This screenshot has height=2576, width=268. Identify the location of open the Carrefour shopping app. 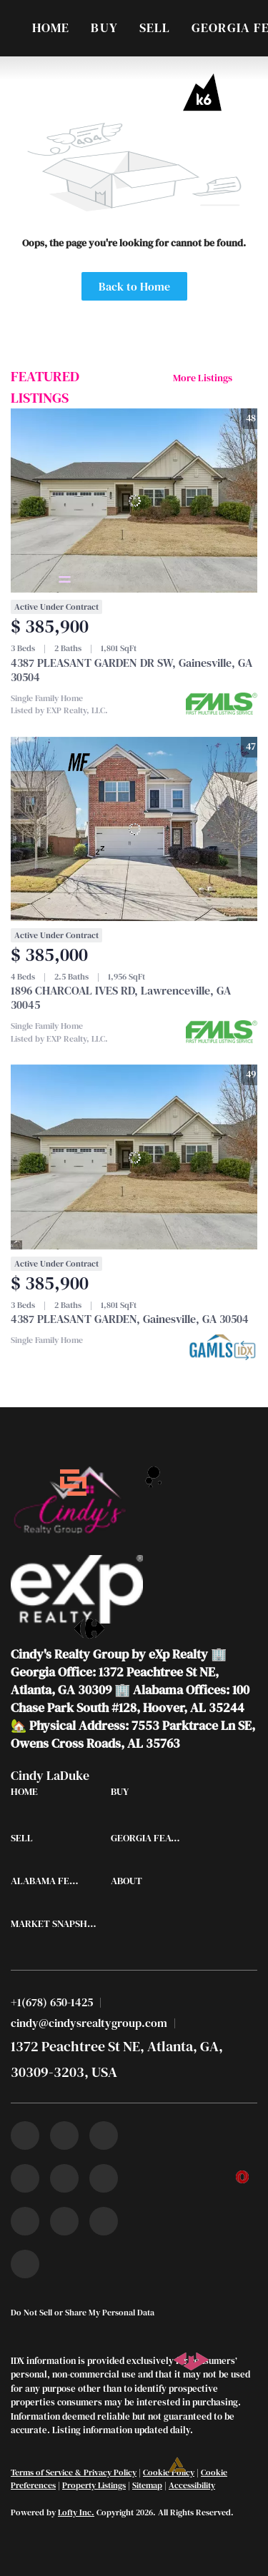
(89, 1629).